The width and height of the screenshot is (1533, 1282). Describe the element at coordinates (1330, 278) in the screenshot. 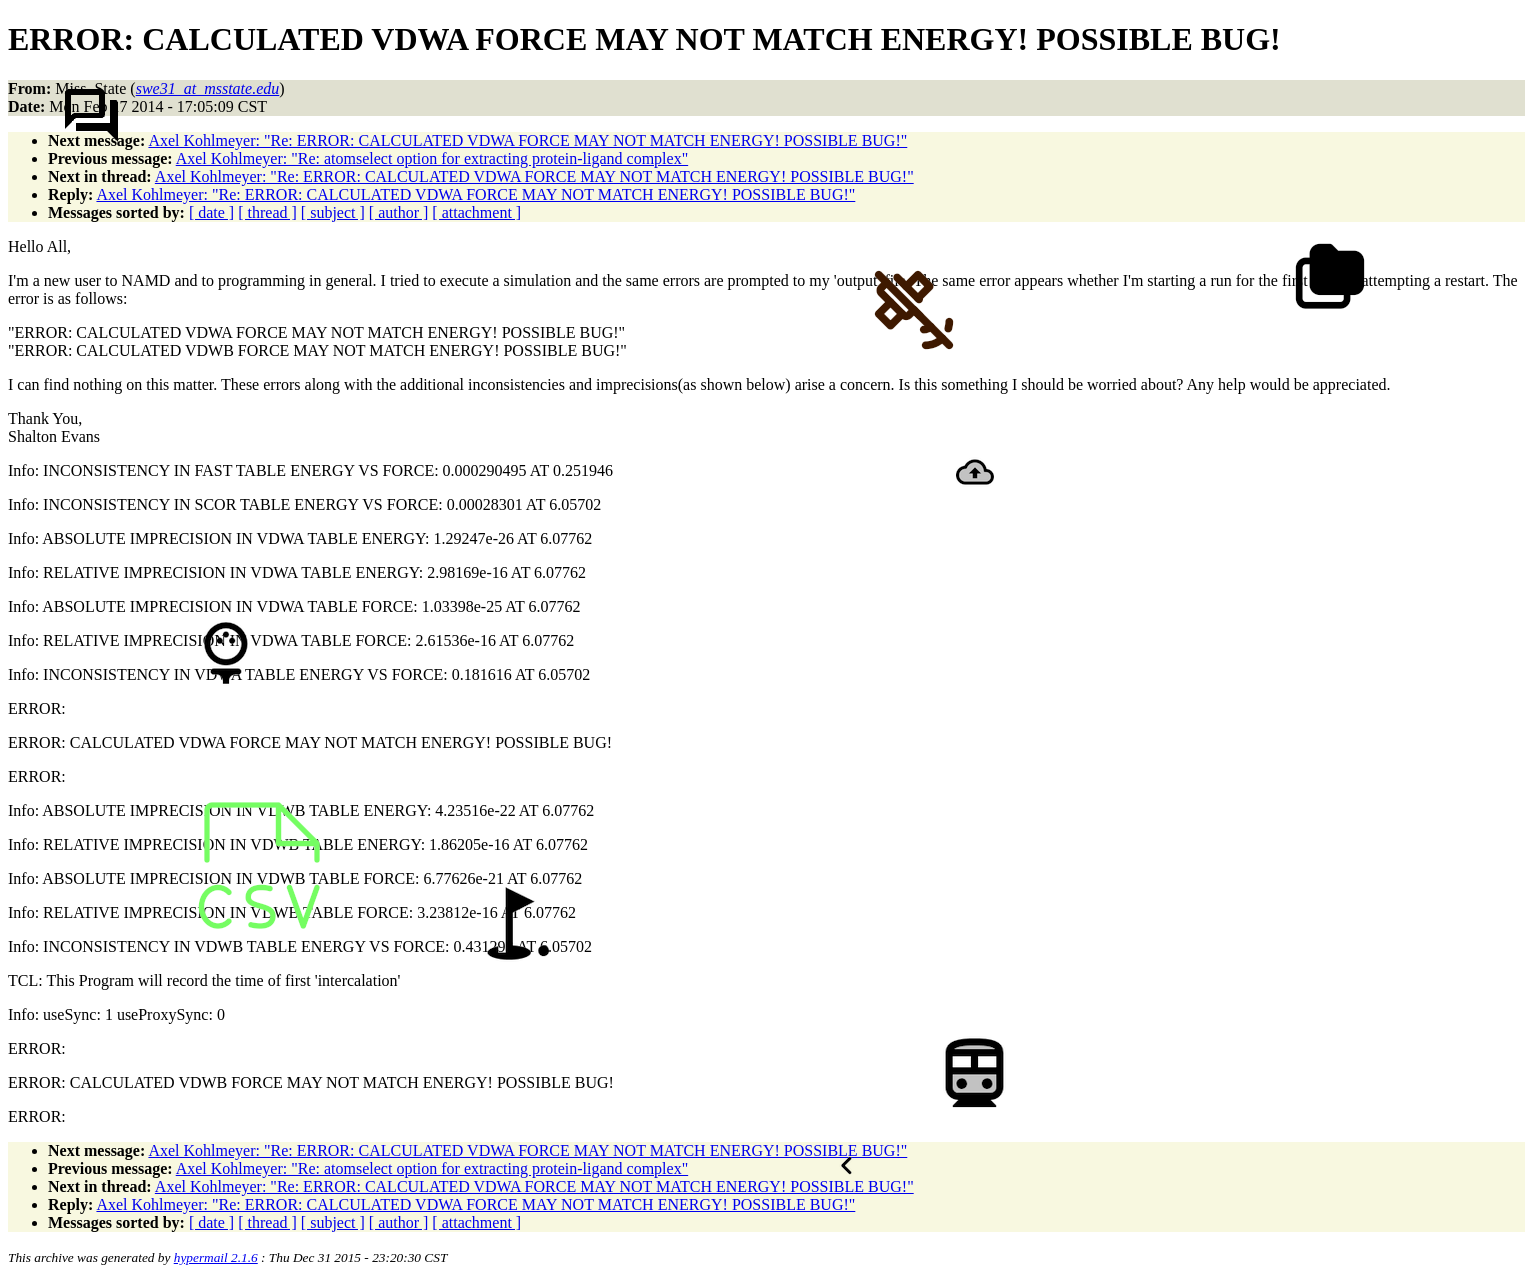

I see `browse all folders` at that location.